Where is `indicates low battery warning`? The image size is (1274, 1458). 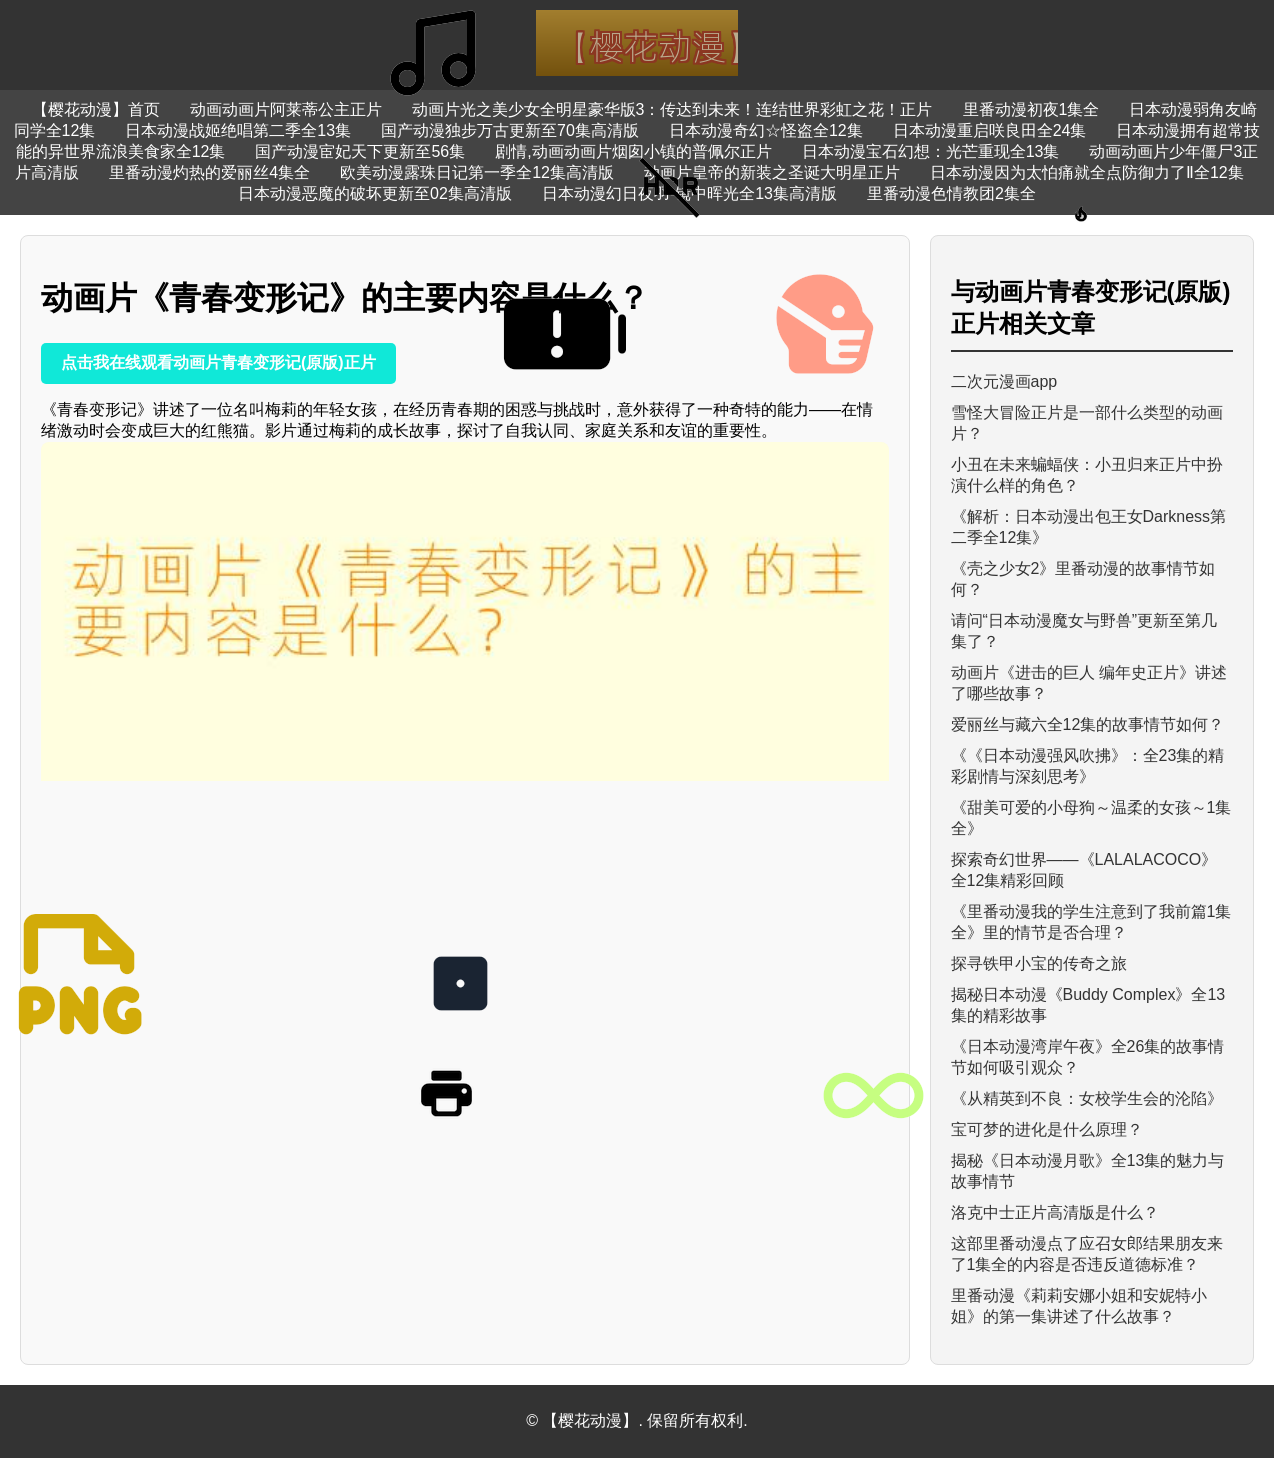 indicates low battery warning is located at coordinates (563, 334).